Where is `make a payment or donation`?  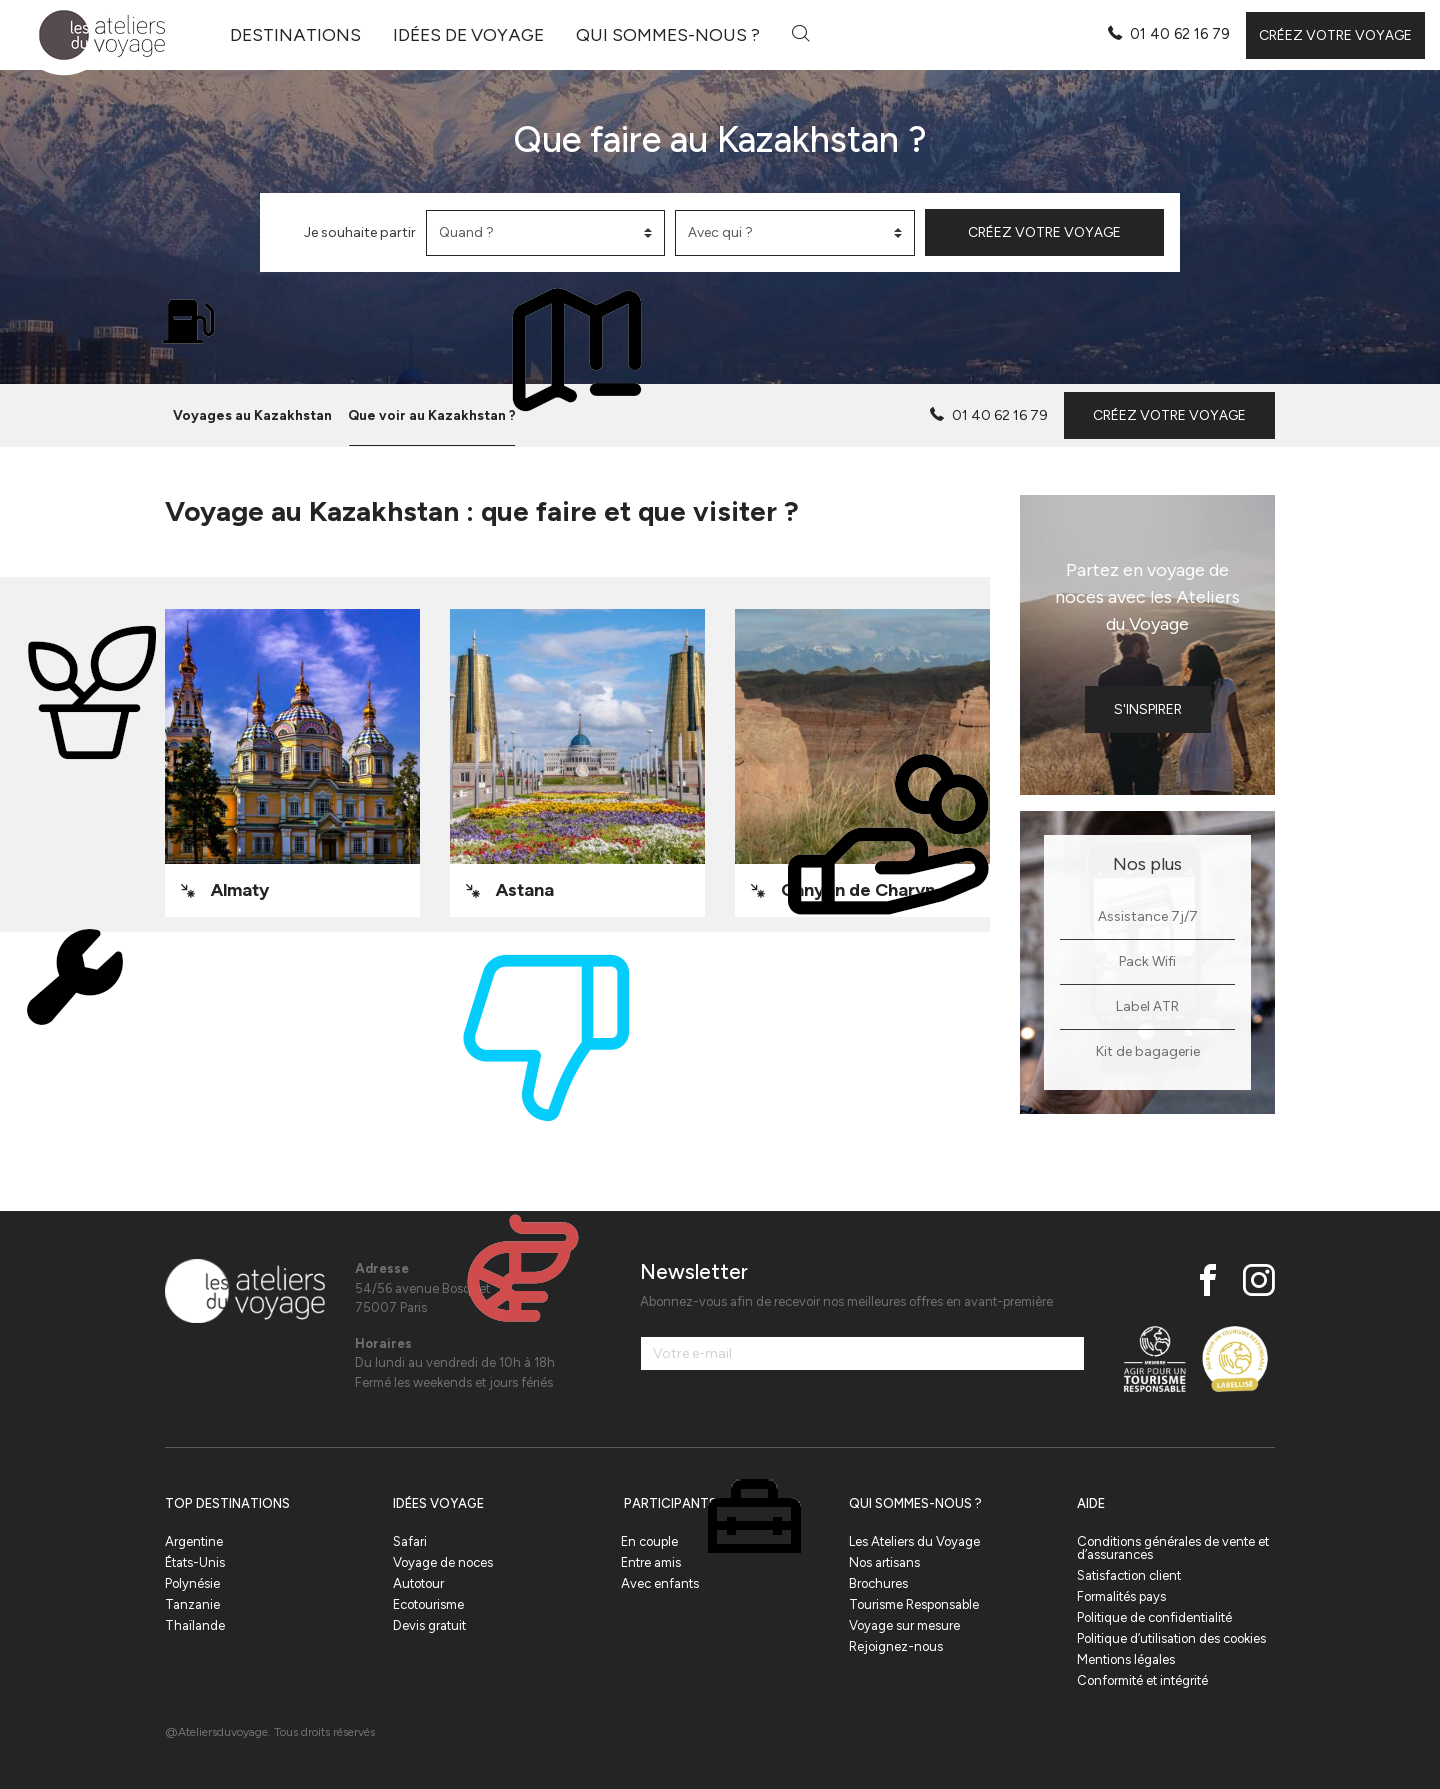
make a payment or donation is located at coordinates (895, 841).